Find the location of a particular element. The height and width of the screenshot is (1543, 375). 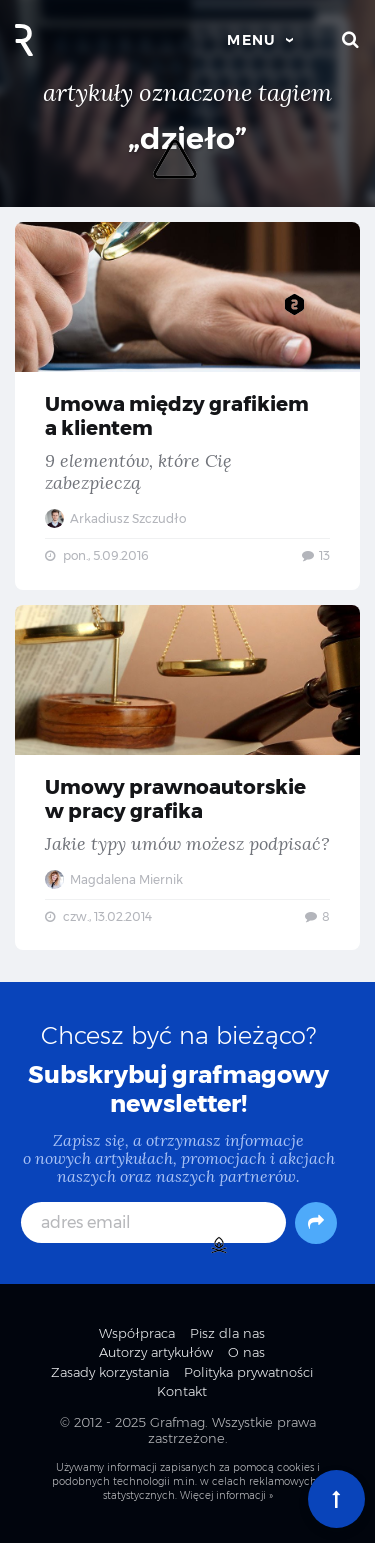

access camping or outdoor activity features is located at coordinates (219, 1245).